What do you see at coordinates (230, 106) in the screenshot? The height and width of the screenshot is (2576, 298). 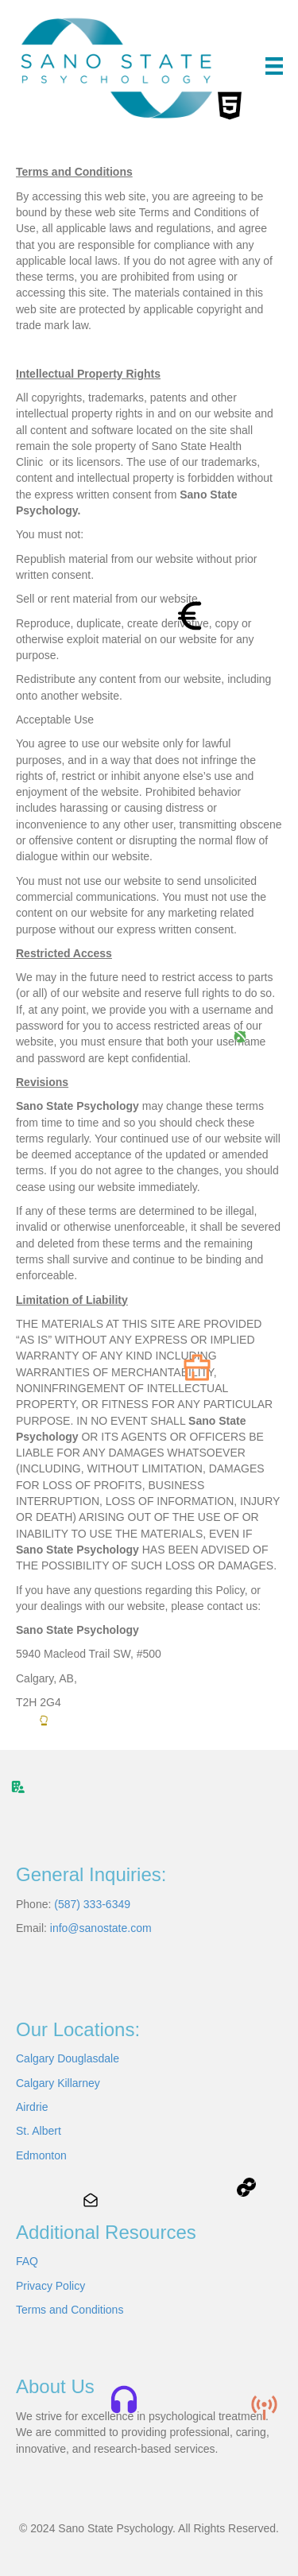 I see `HTML5 technology or web standard indicator` at bounding box center [230, 106].